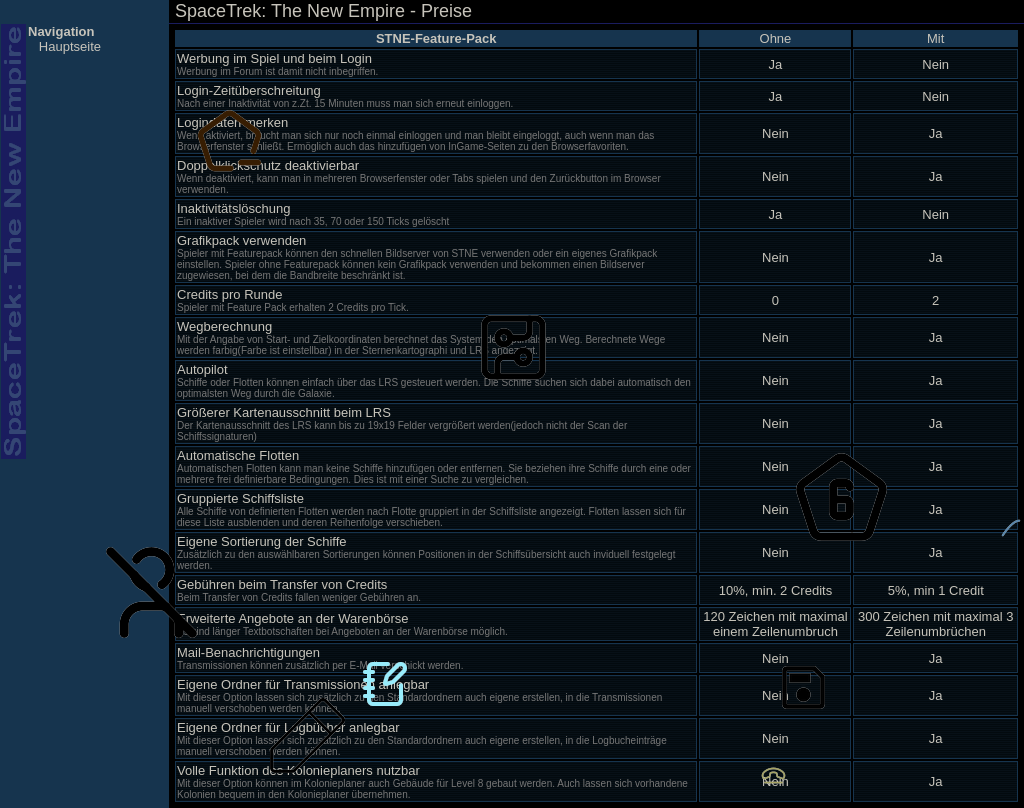  Describe the element at coordinates (803, 687) in the screenshot. I see `save current file or document` at that location.